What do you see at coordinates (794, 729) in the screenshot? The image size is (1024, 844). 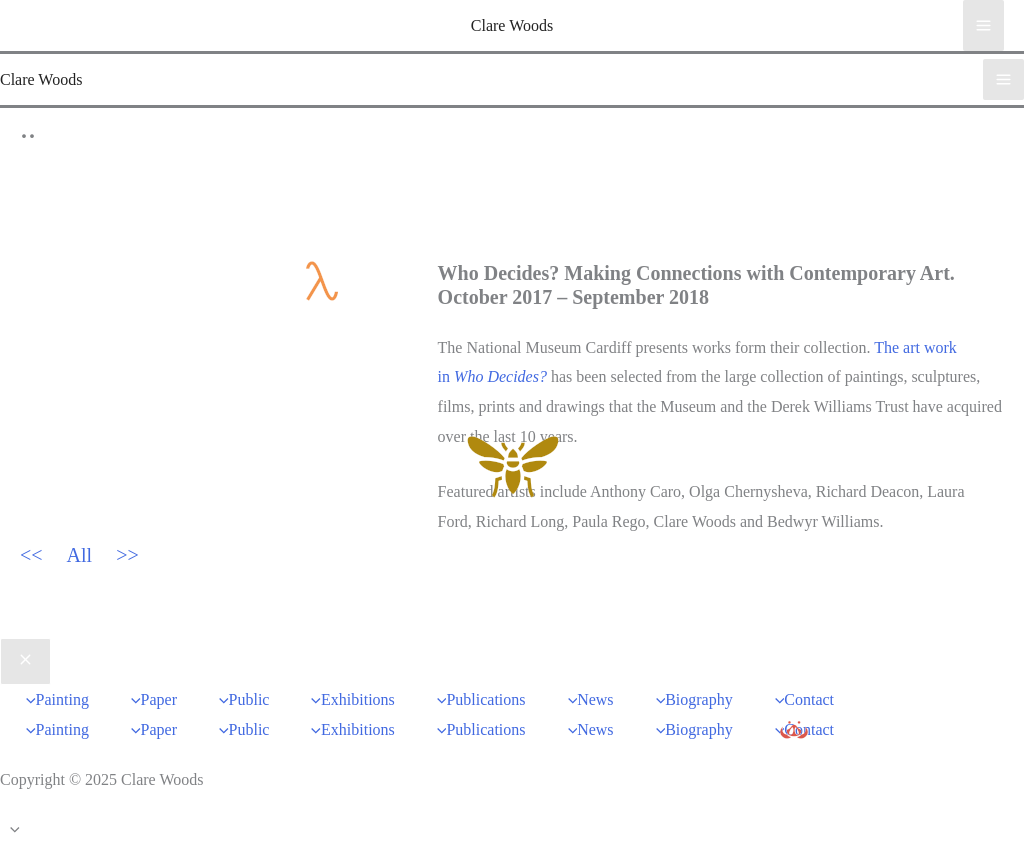 I see `select boar or wild pig character class` at bounding box center [794, 729].